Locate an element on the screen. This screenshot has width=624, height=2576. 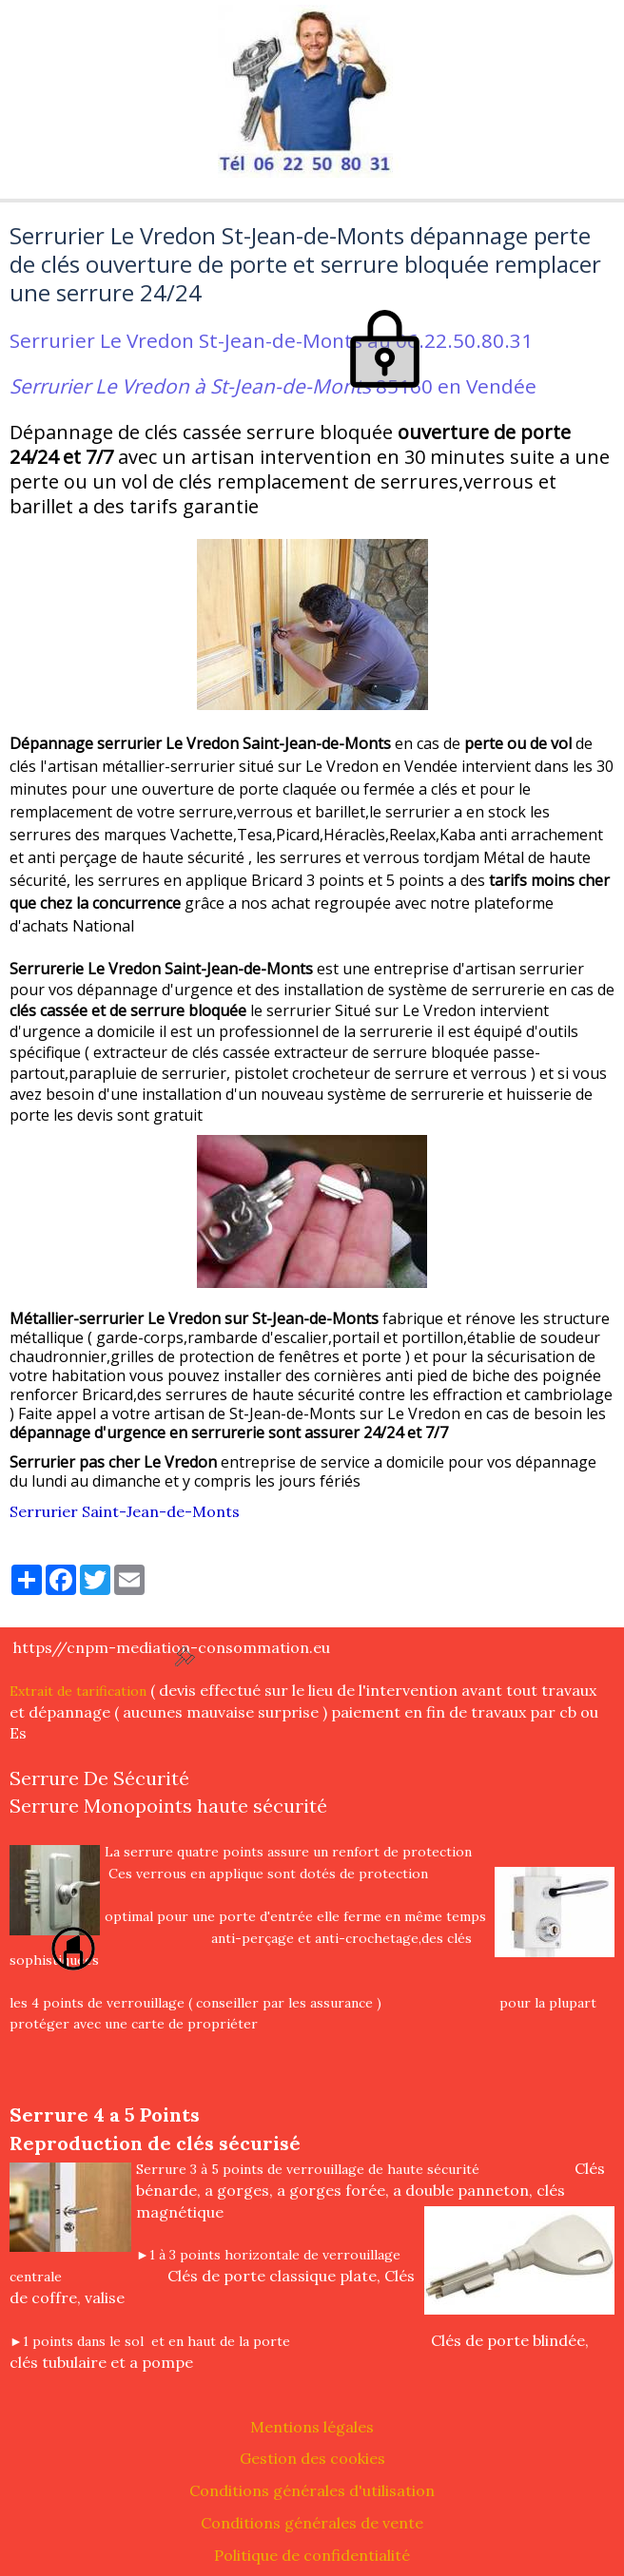
access legal or terms of service information is located at coordinates (184, 1657).